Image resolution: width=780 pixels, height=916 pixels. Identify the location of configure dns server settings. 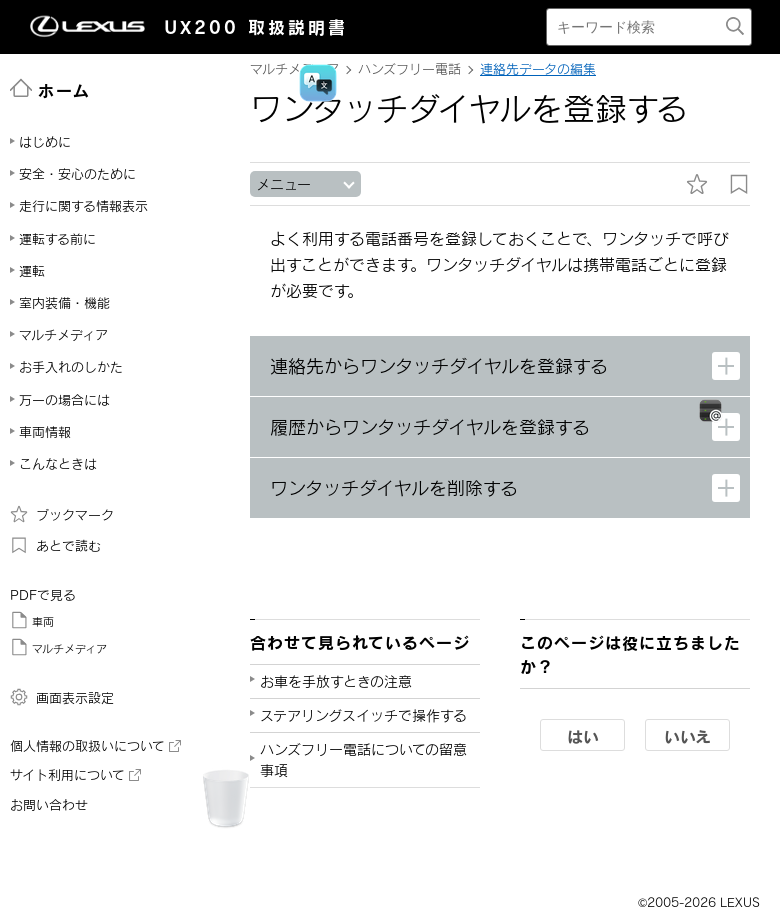
(710, 410).